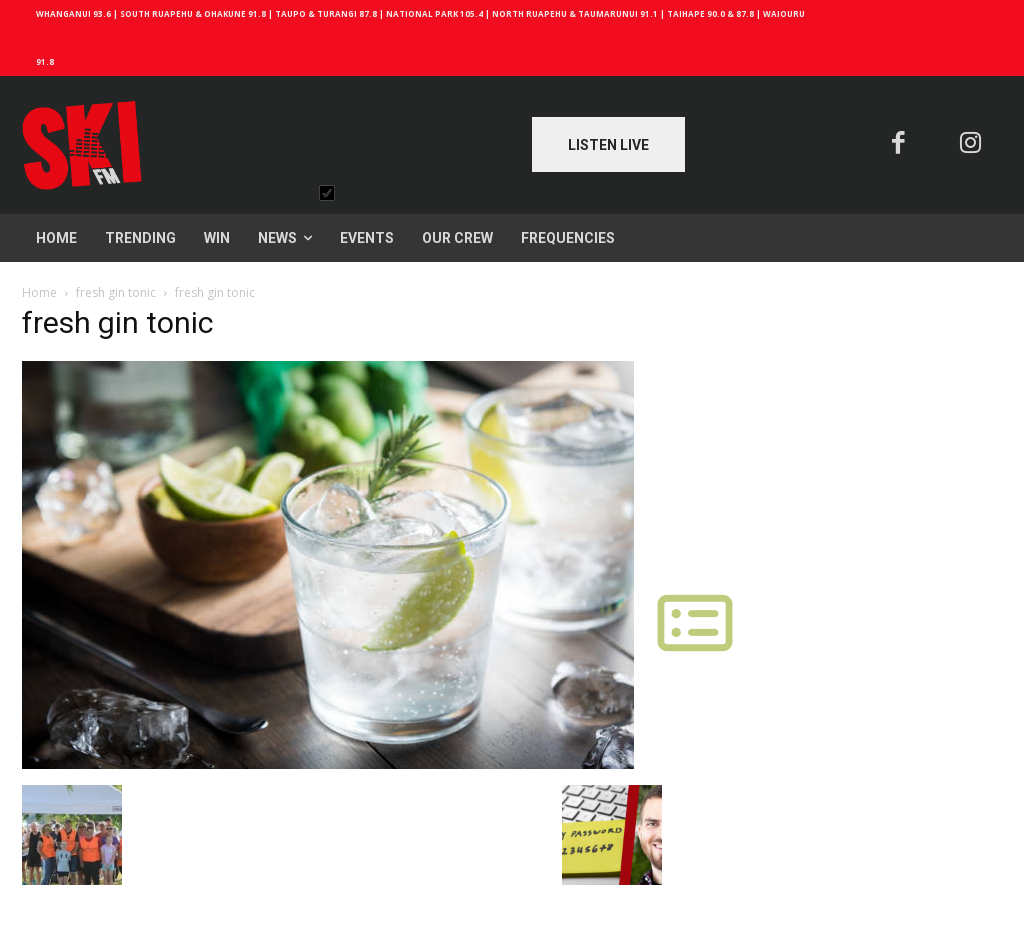 The image size is (1024, 952). I want to click on view list items or menu options, so click(695, 623).